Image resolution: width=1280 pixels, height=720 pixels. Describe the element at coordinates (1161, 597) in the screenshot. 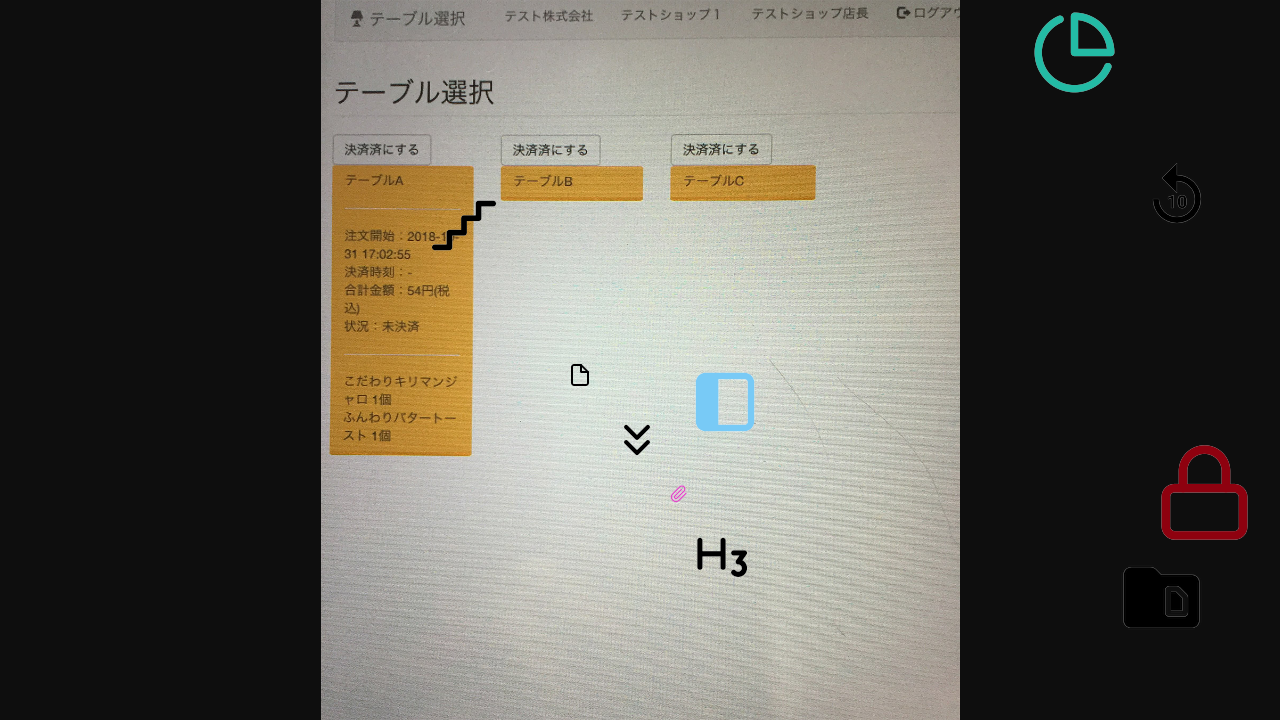

I see `access saved code snippets` at that location.